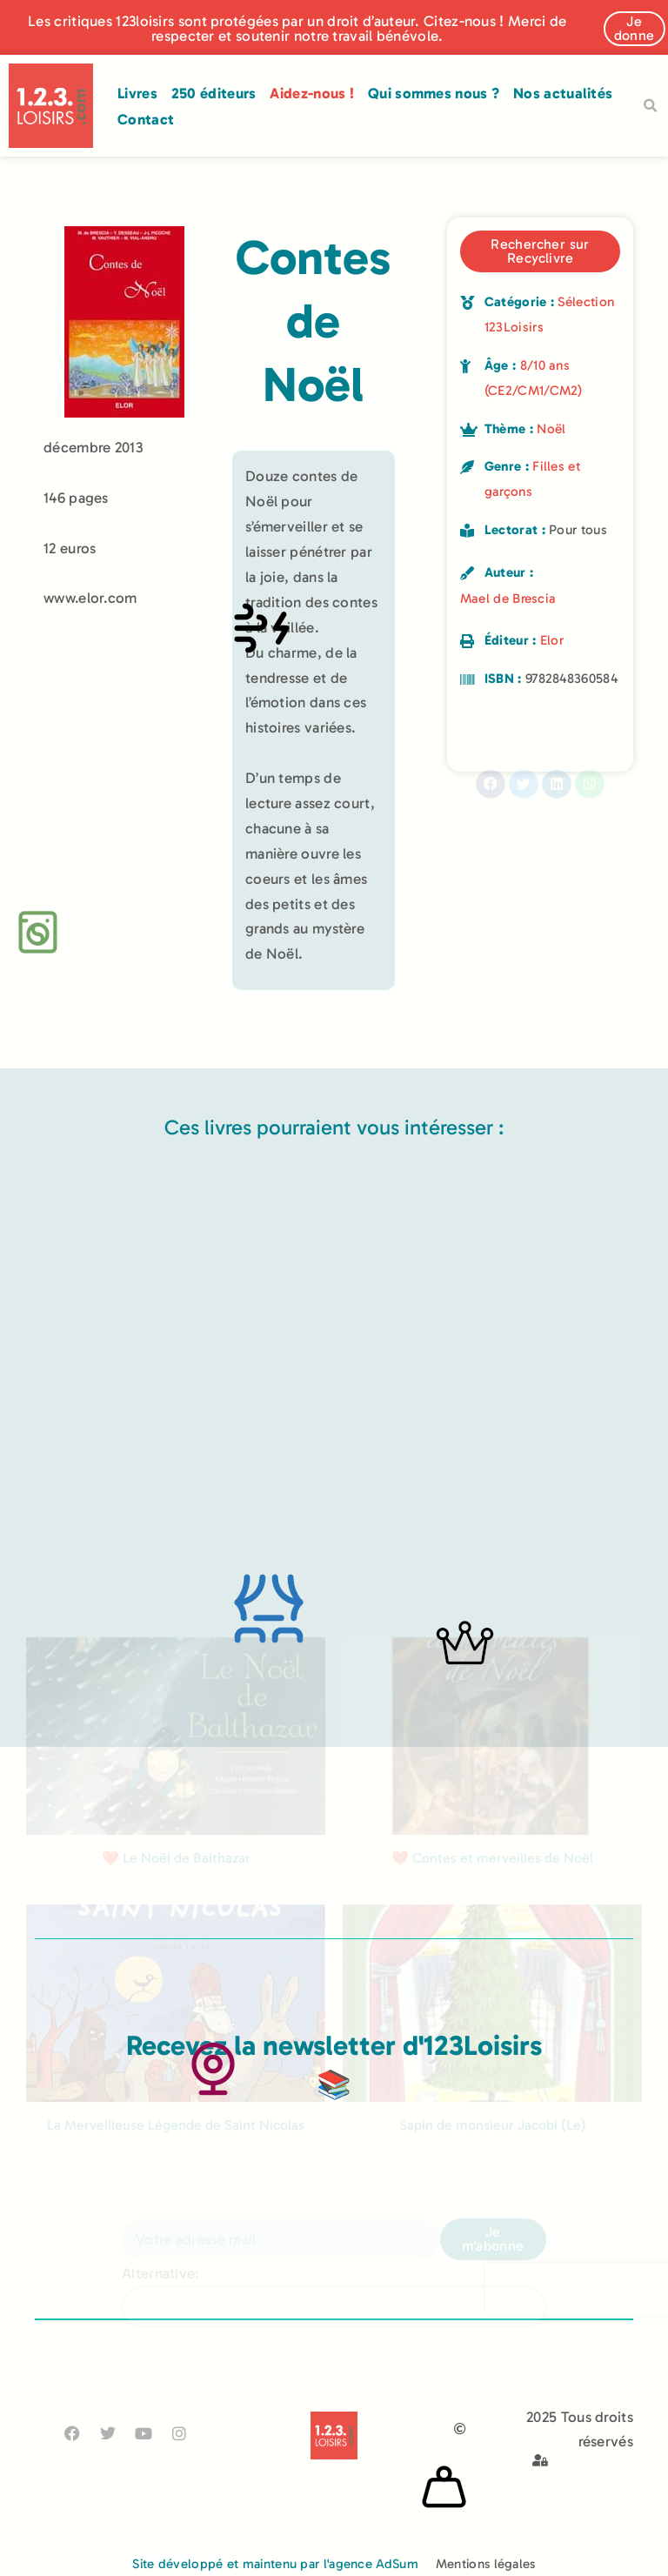 The image size is (668, 2576). I want to click on access webcam or camera settings, so click(213, 2069).